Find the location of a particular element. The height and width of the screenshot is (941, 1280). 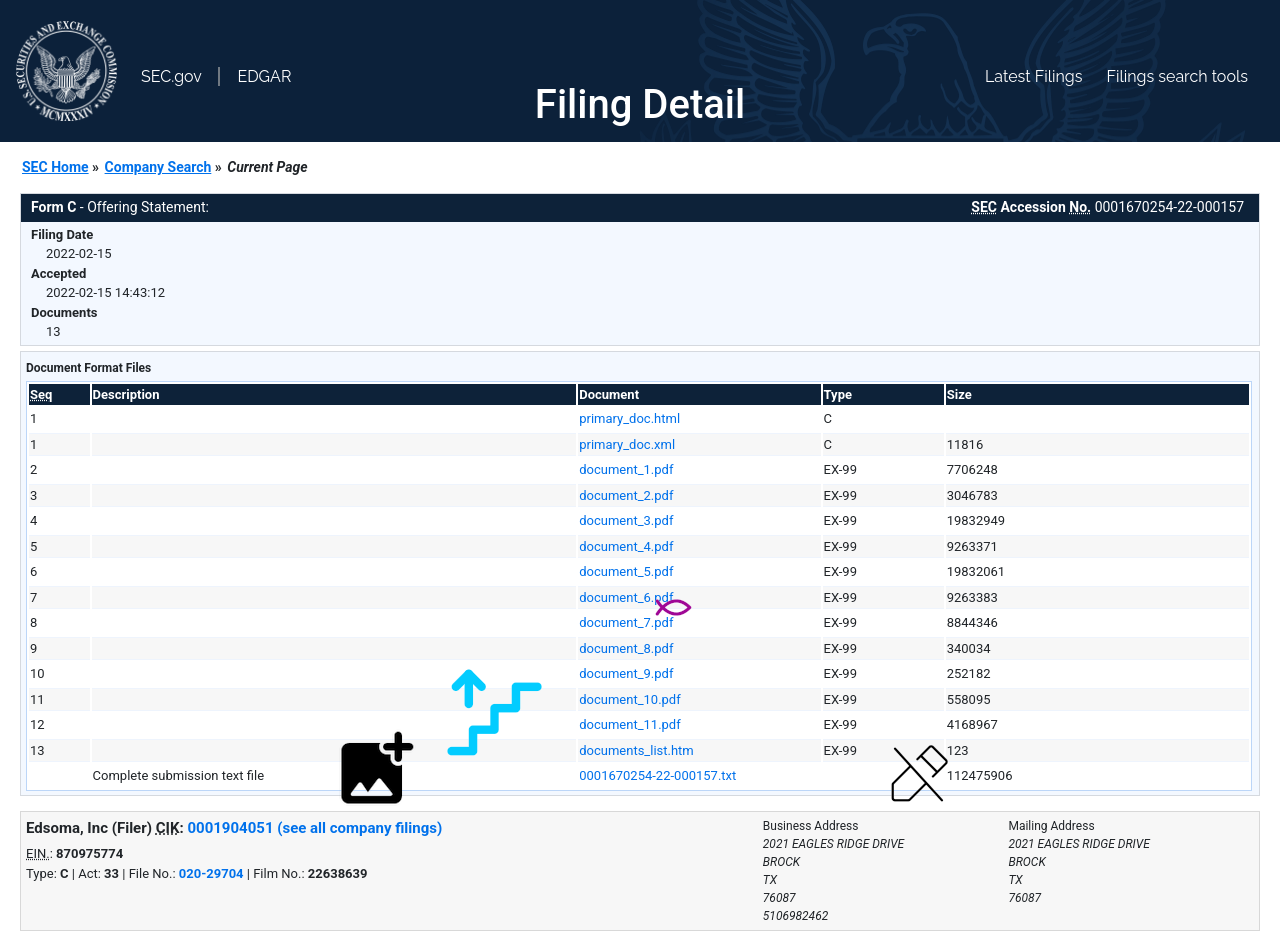

ichthys or christian fish symbol is located at coordinates (673, 607).